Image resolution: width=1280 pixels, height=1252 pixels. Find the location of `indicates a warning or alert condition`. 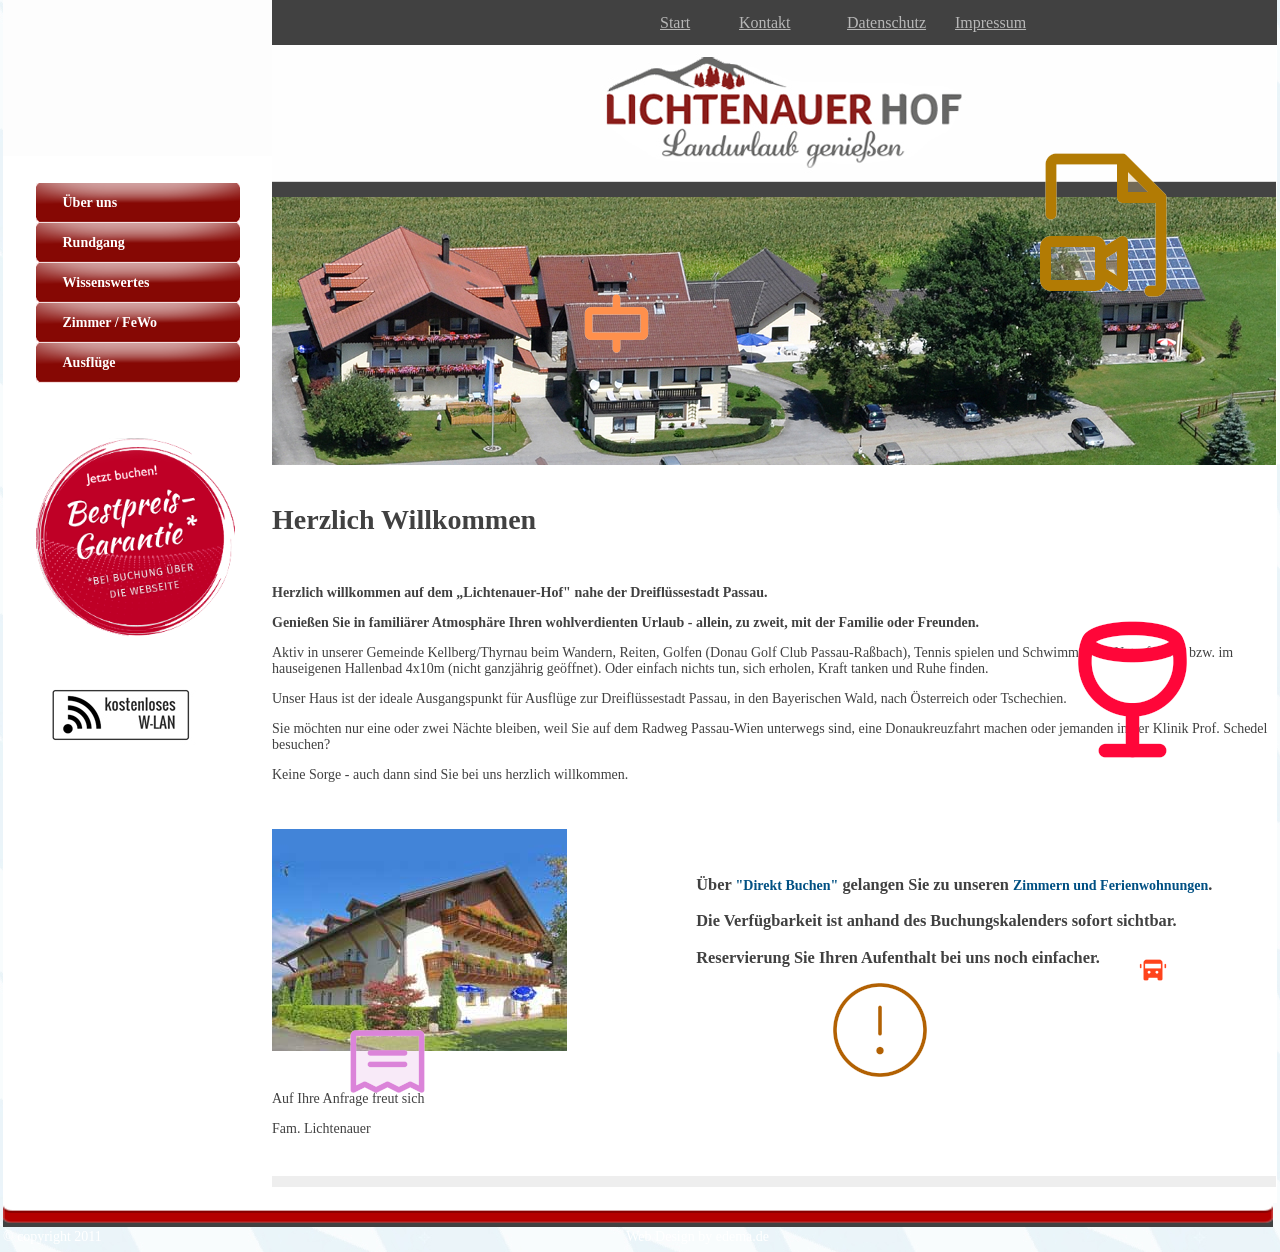

indicates a warning or alert condition is located at coordinates (880, 1030).